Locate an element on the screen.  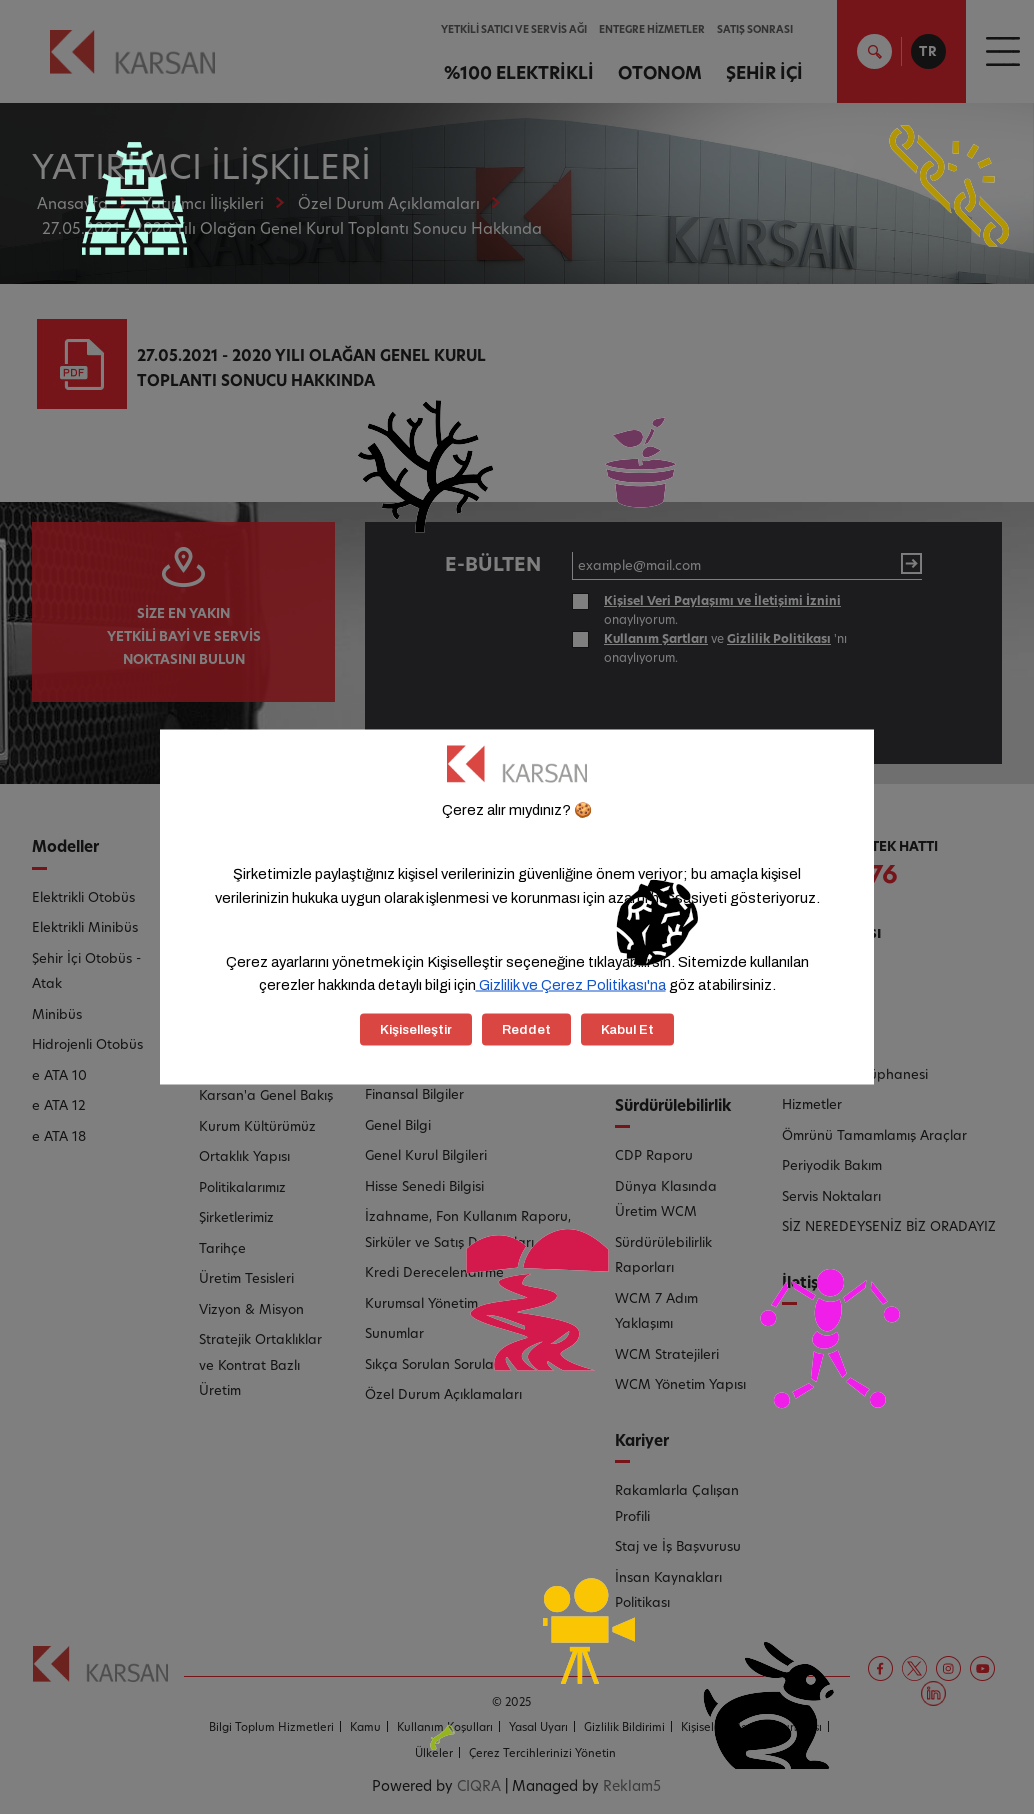
indicates rabbit or bunny-related content is located at coordinates (769, 1707).